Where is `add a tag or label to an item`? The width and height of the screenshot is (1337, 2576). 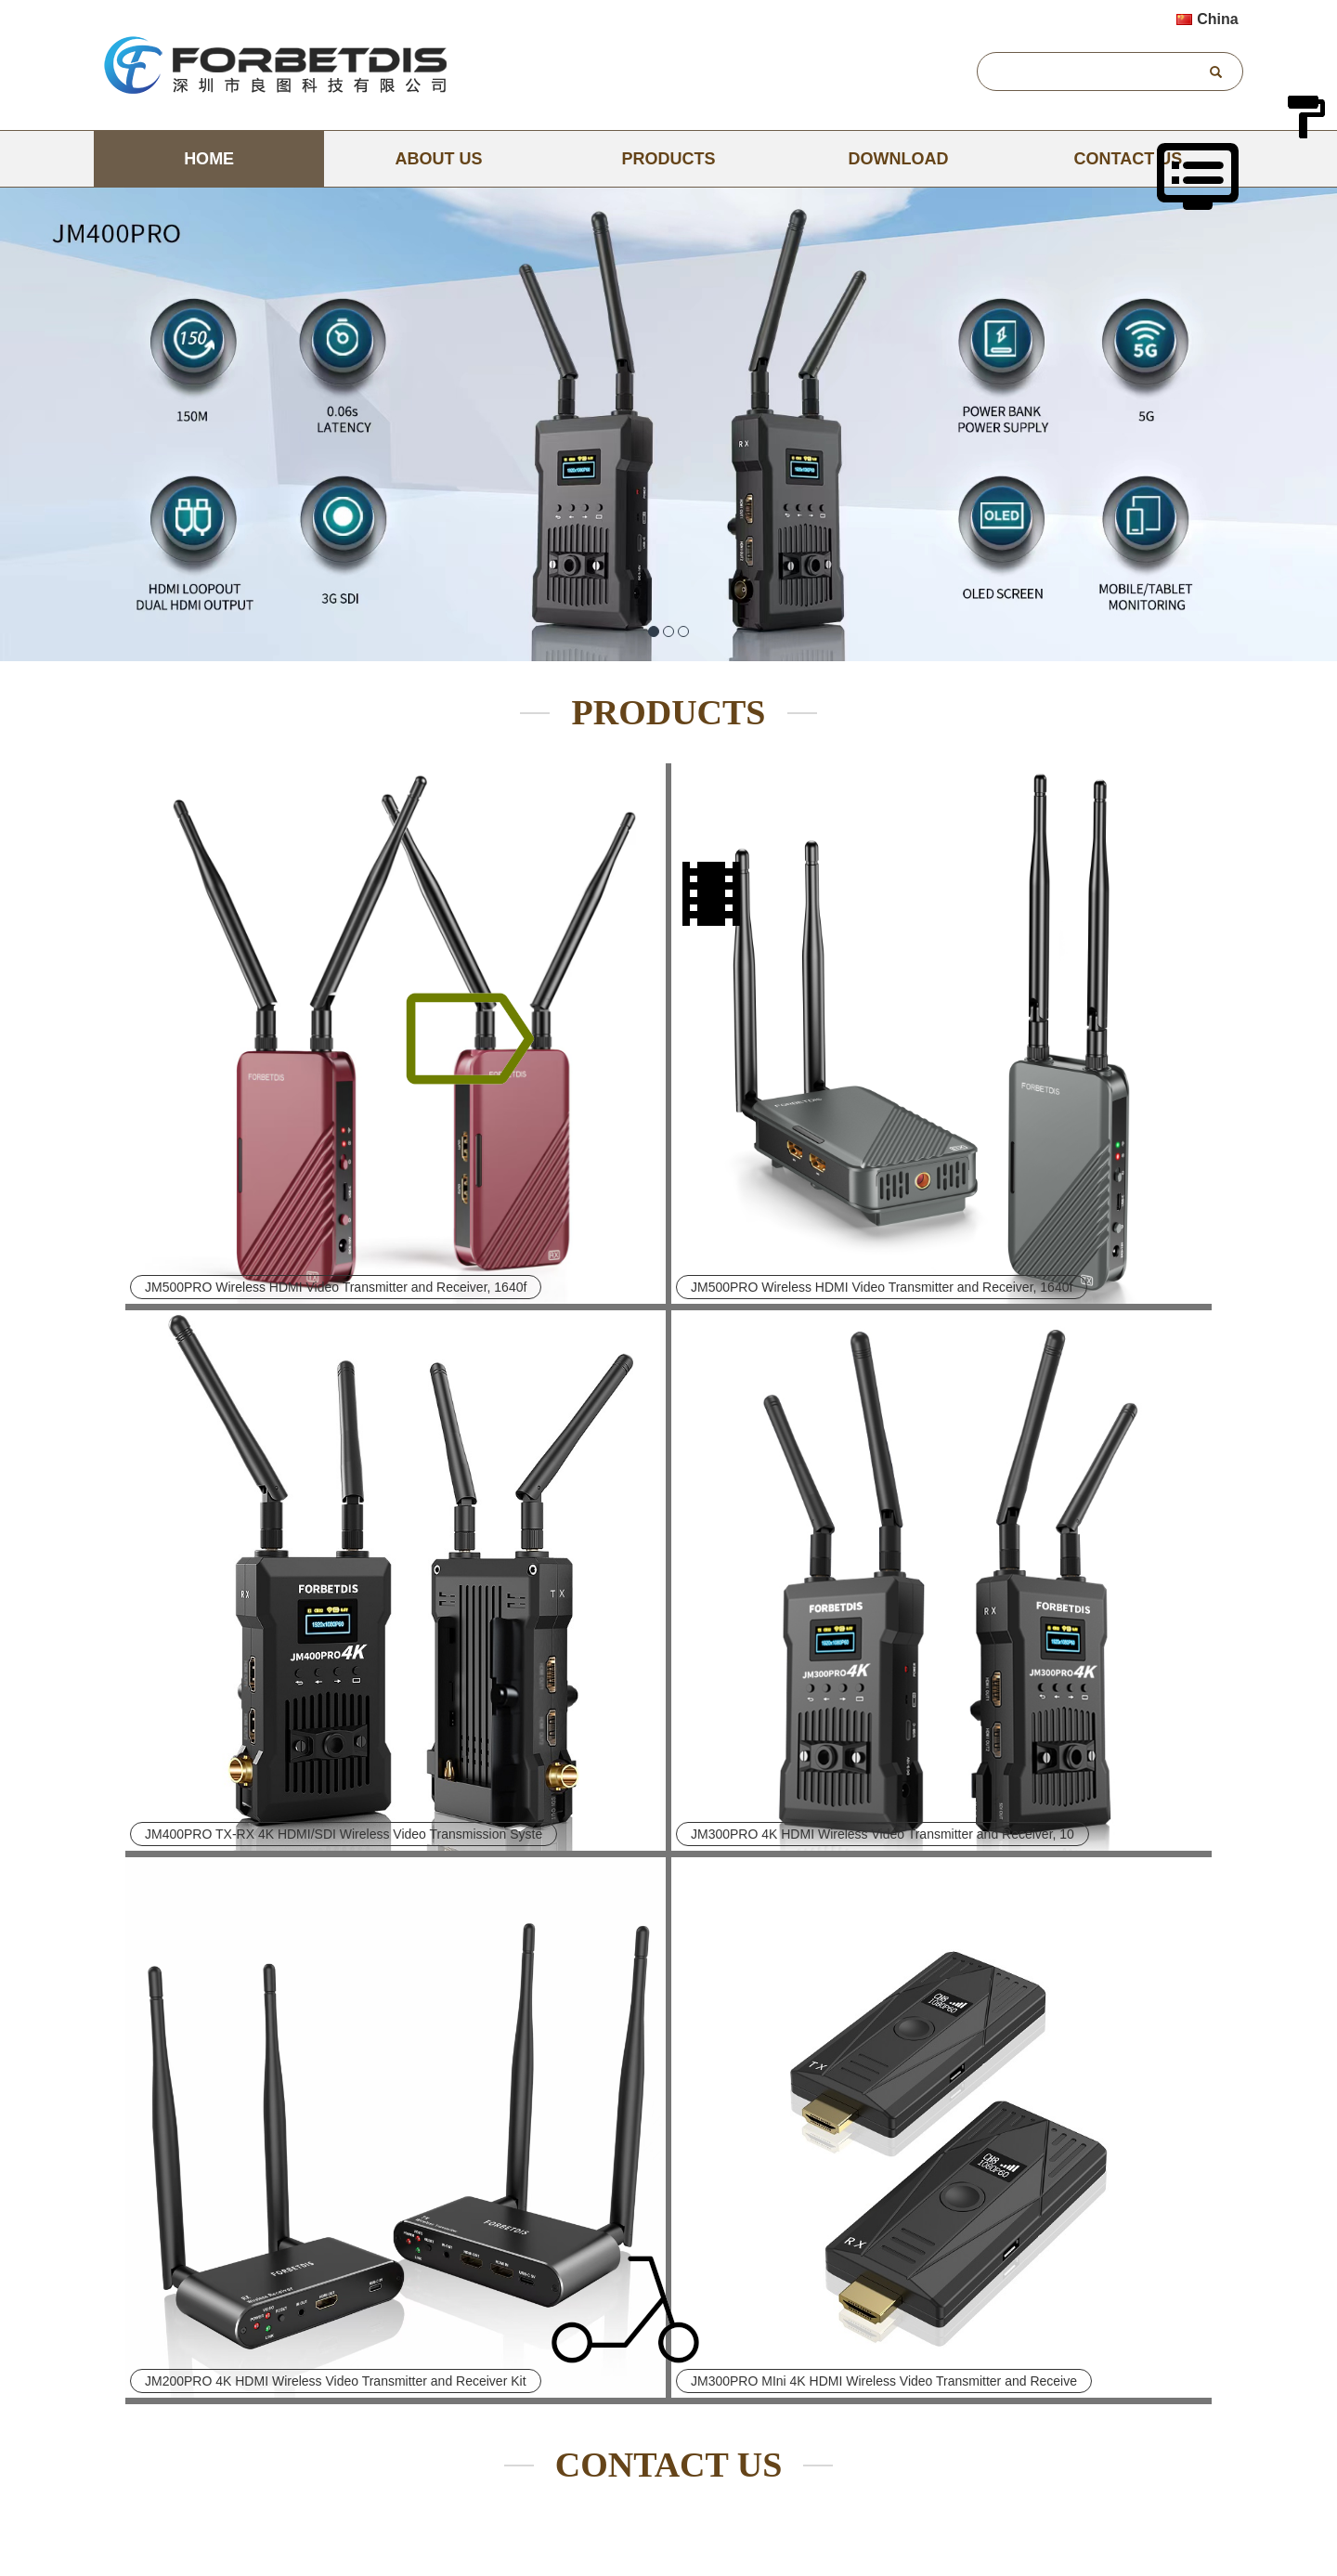 add a tag or label to an item is located at coordinates (465, 1038).